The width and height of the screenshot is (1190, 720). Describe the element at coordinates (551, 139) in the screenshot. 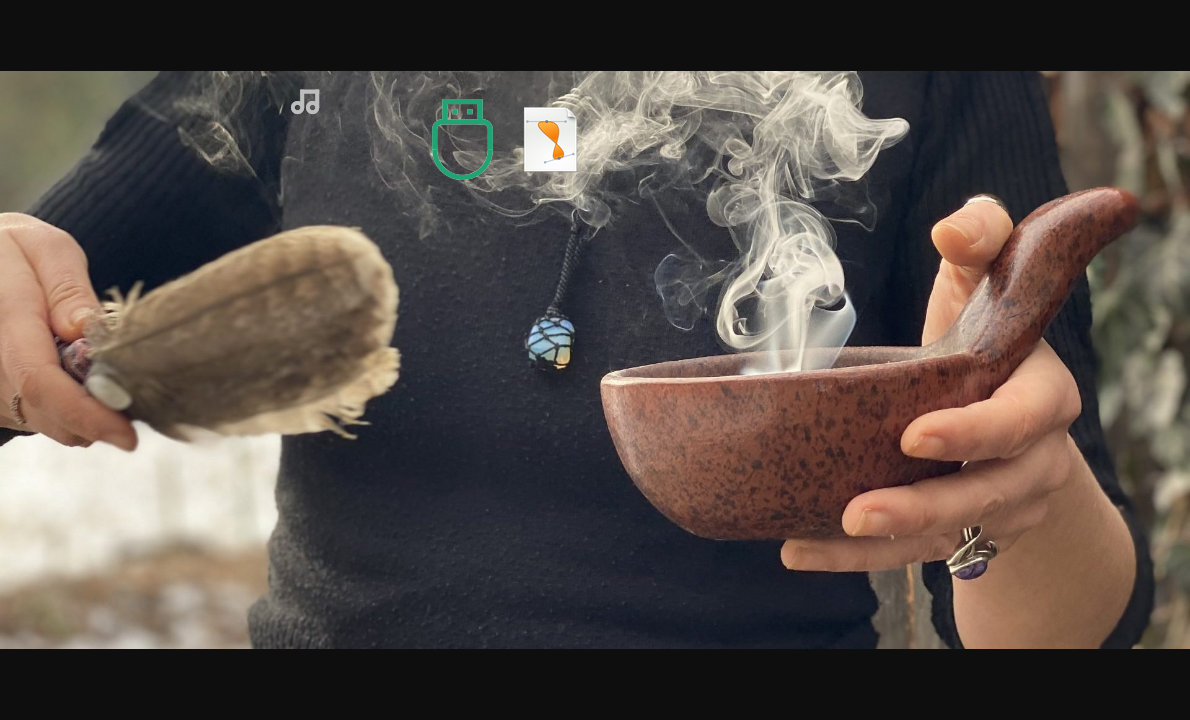

I see `open a vector drawing or illustration file` at that location.